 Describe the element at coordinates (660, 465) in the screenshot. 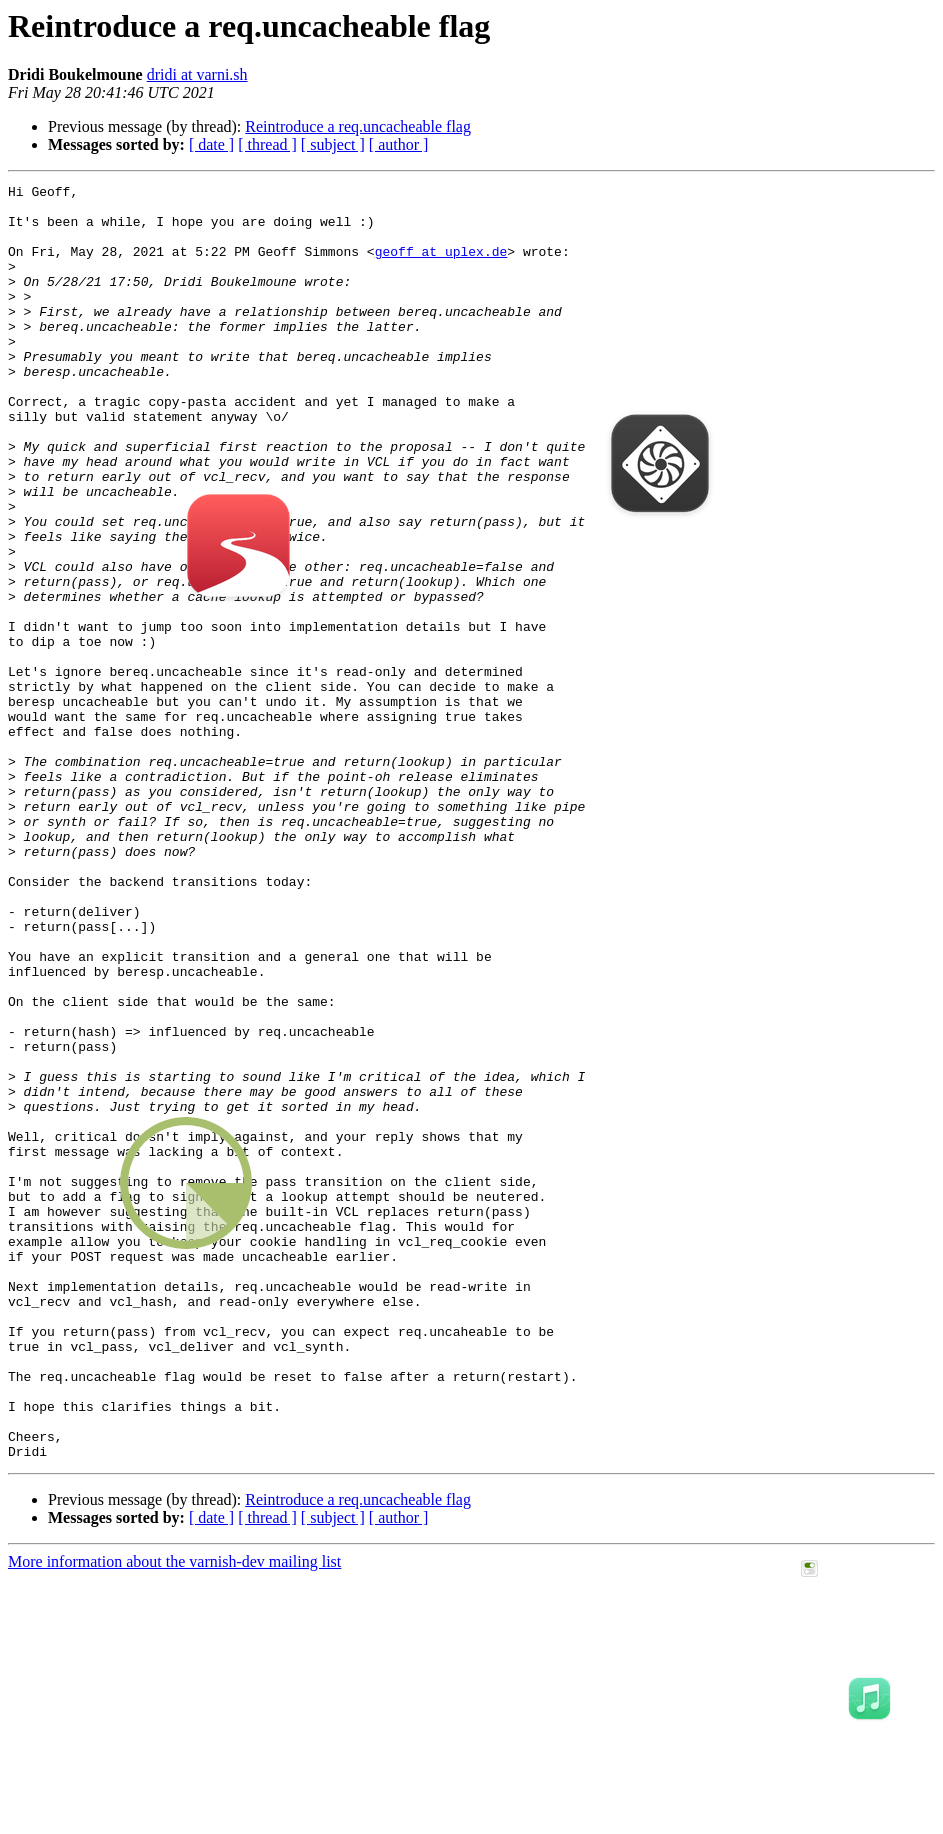

I see `open engineering or developer settings` at that location.